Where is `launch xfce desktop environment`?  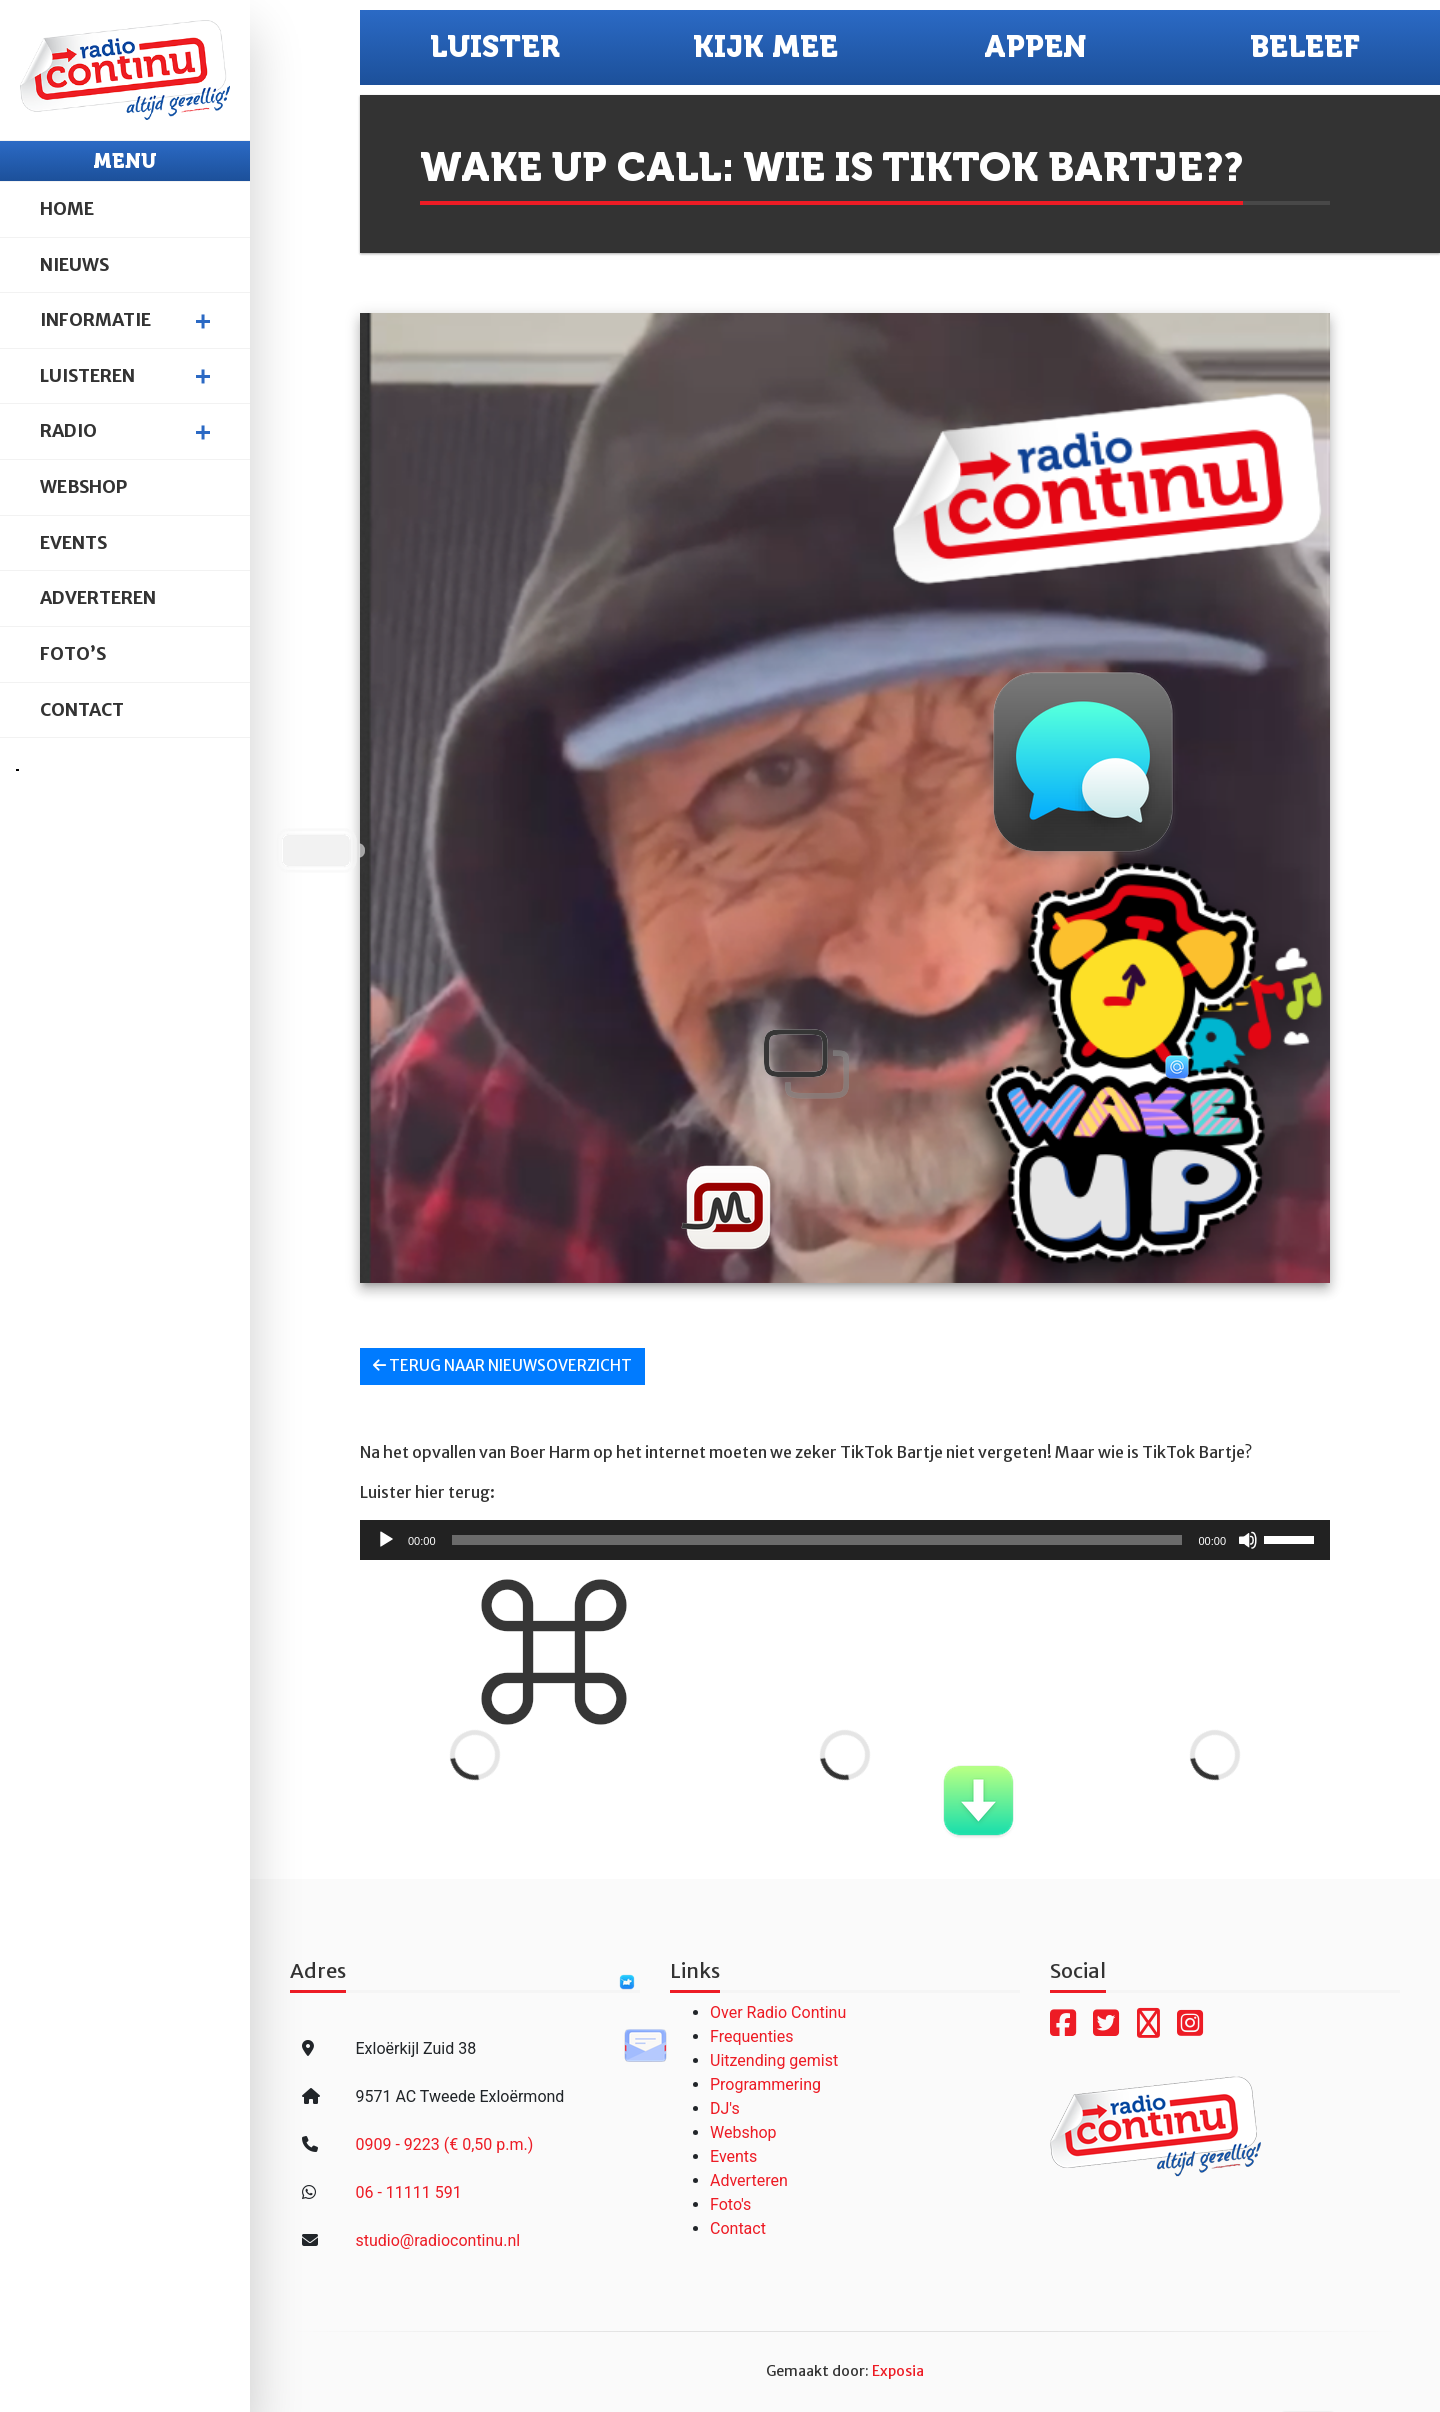
launch xfce desktop environment is located at coordinates (627, 1982).